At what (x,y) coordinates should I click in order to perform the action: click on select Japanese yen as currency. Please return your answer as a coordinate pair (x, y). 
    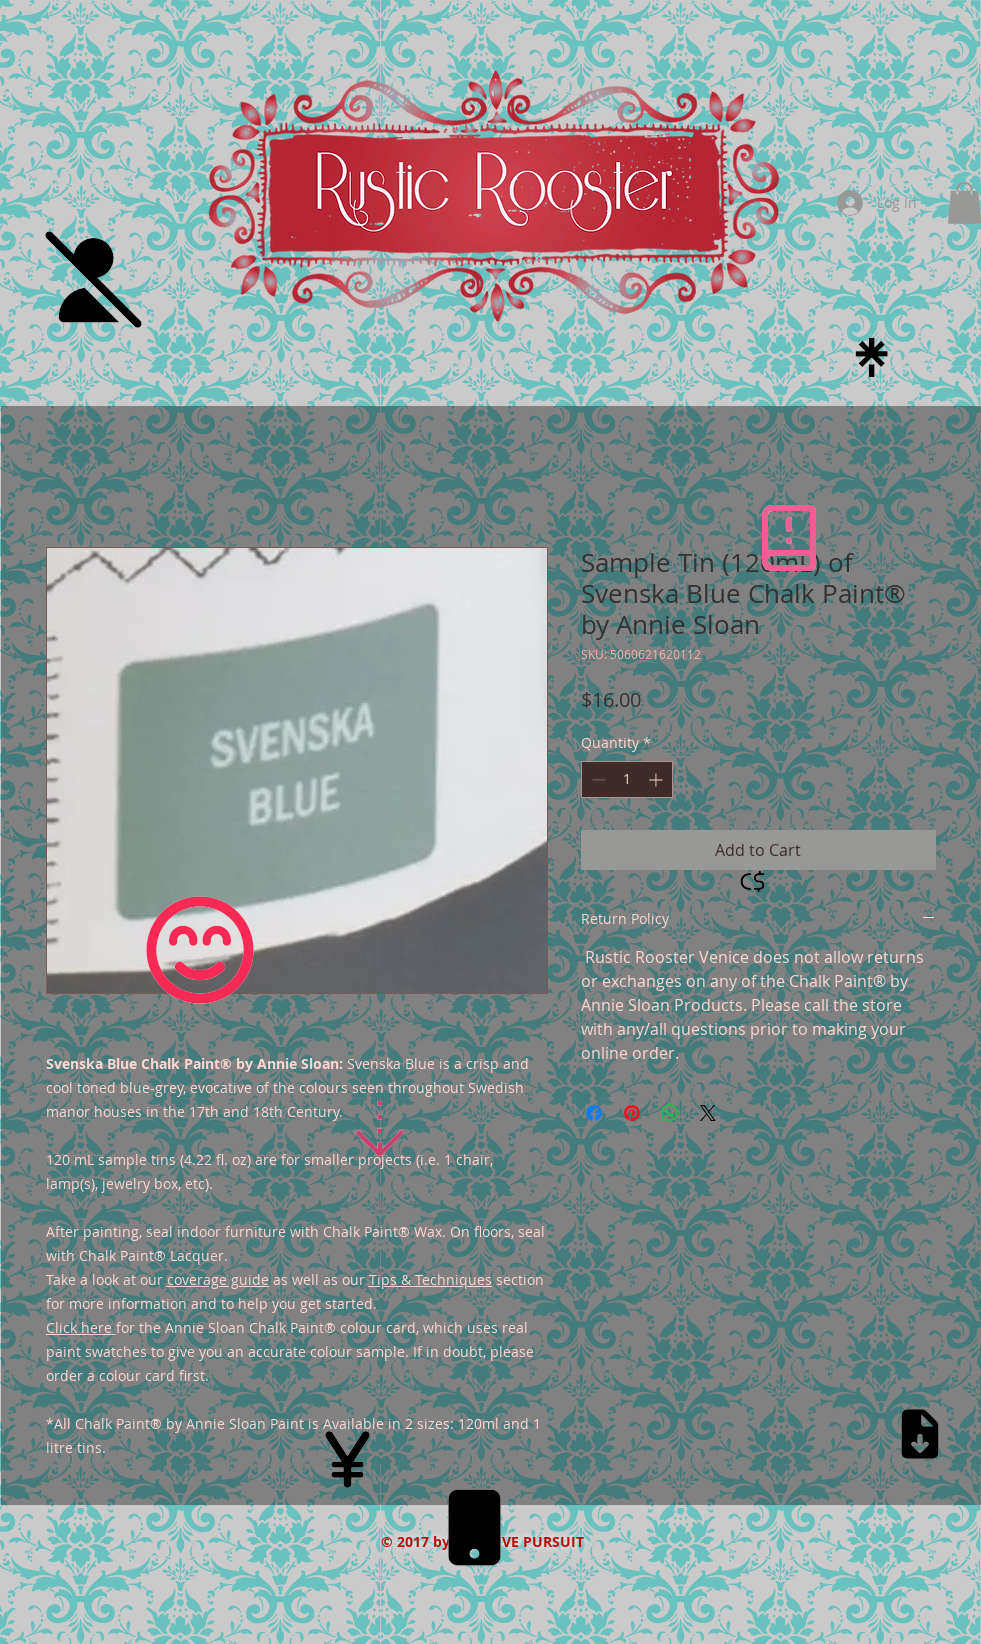
    Looking at the image, I should click on (347, 1459).